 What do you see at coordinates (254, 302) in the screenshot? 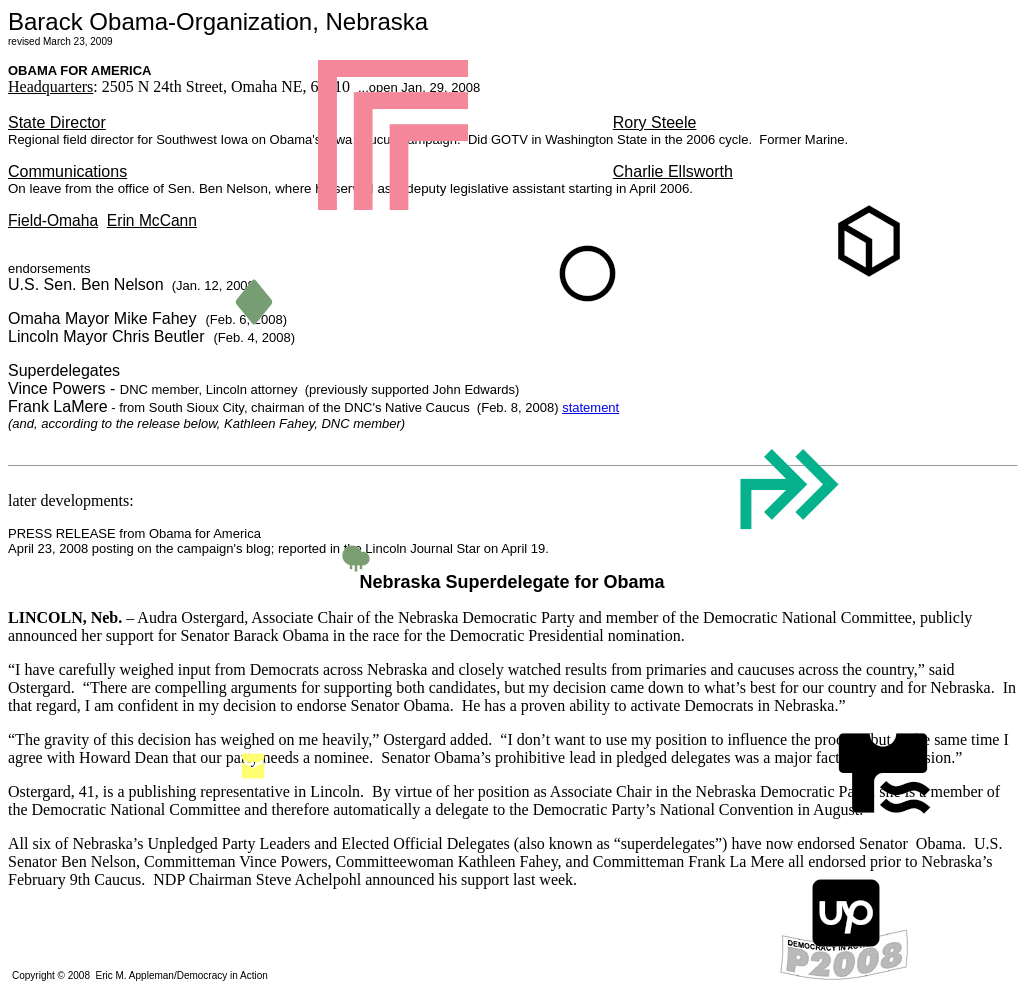
I see `diamond suit symbol for card games` at bounding box center [254, 302].